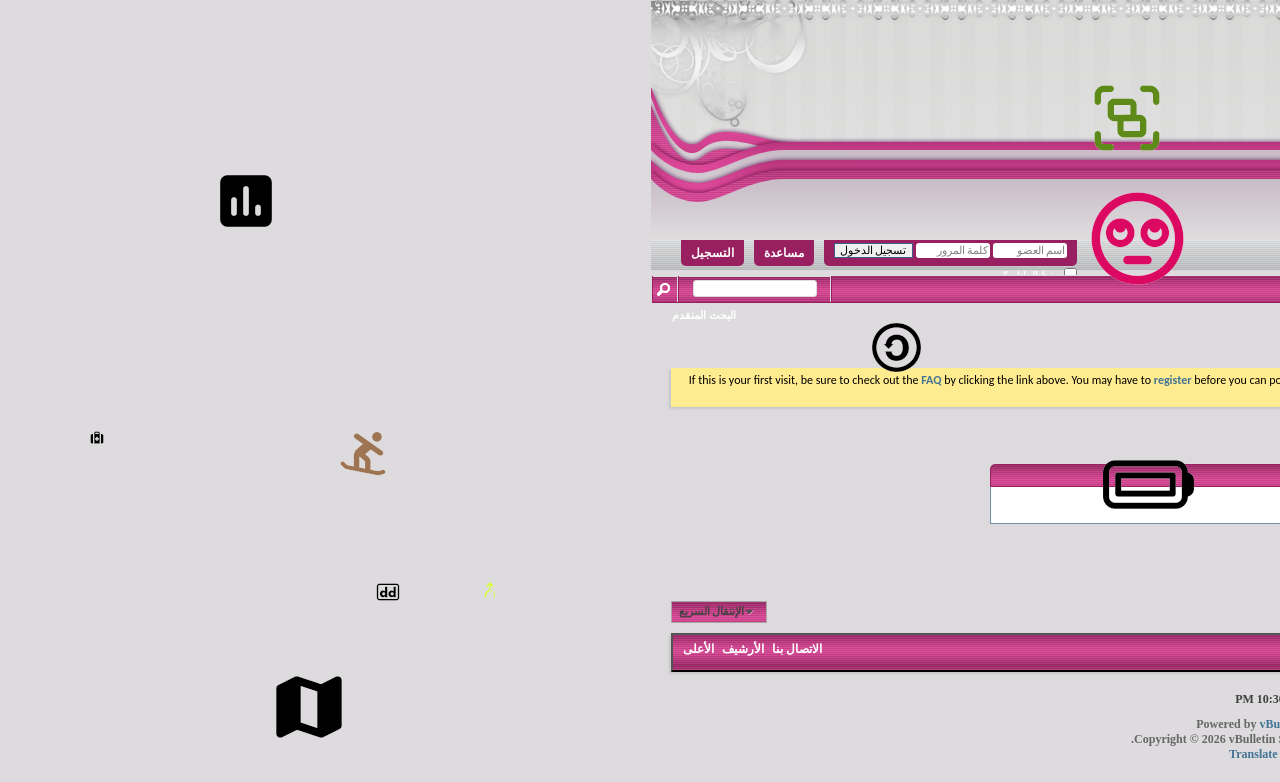 This screenshot has width=1280, height=782. Describe the element at coordinates (309, 707) in the screenshot. I see `view map` at that location.